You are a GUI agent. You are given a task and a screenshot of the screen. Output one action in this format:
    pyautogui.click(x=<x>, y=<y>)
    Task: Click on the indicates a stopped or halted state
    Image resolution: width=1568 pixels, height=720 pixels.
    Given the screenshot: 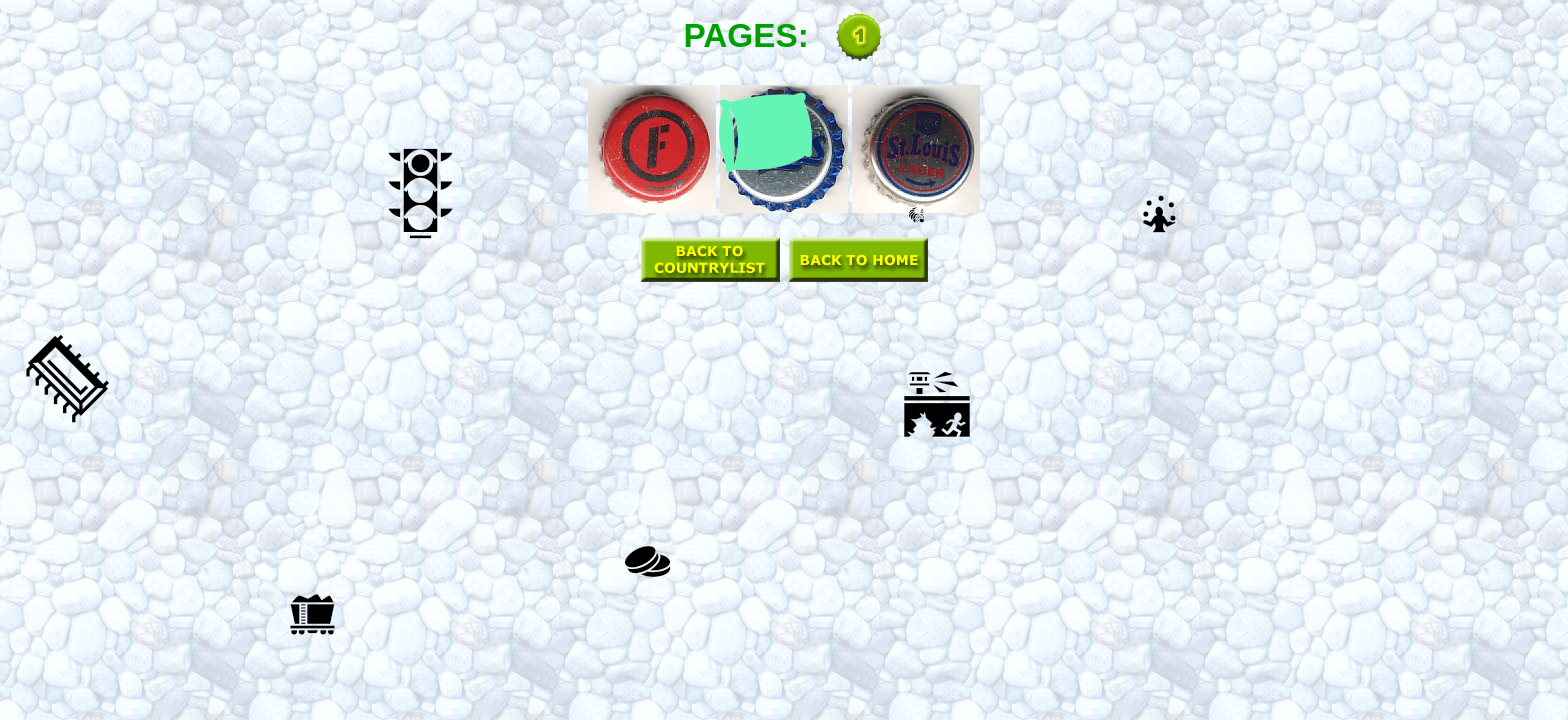 What is the action you would take?
    pyautogui.click(x=420, y=193)
    